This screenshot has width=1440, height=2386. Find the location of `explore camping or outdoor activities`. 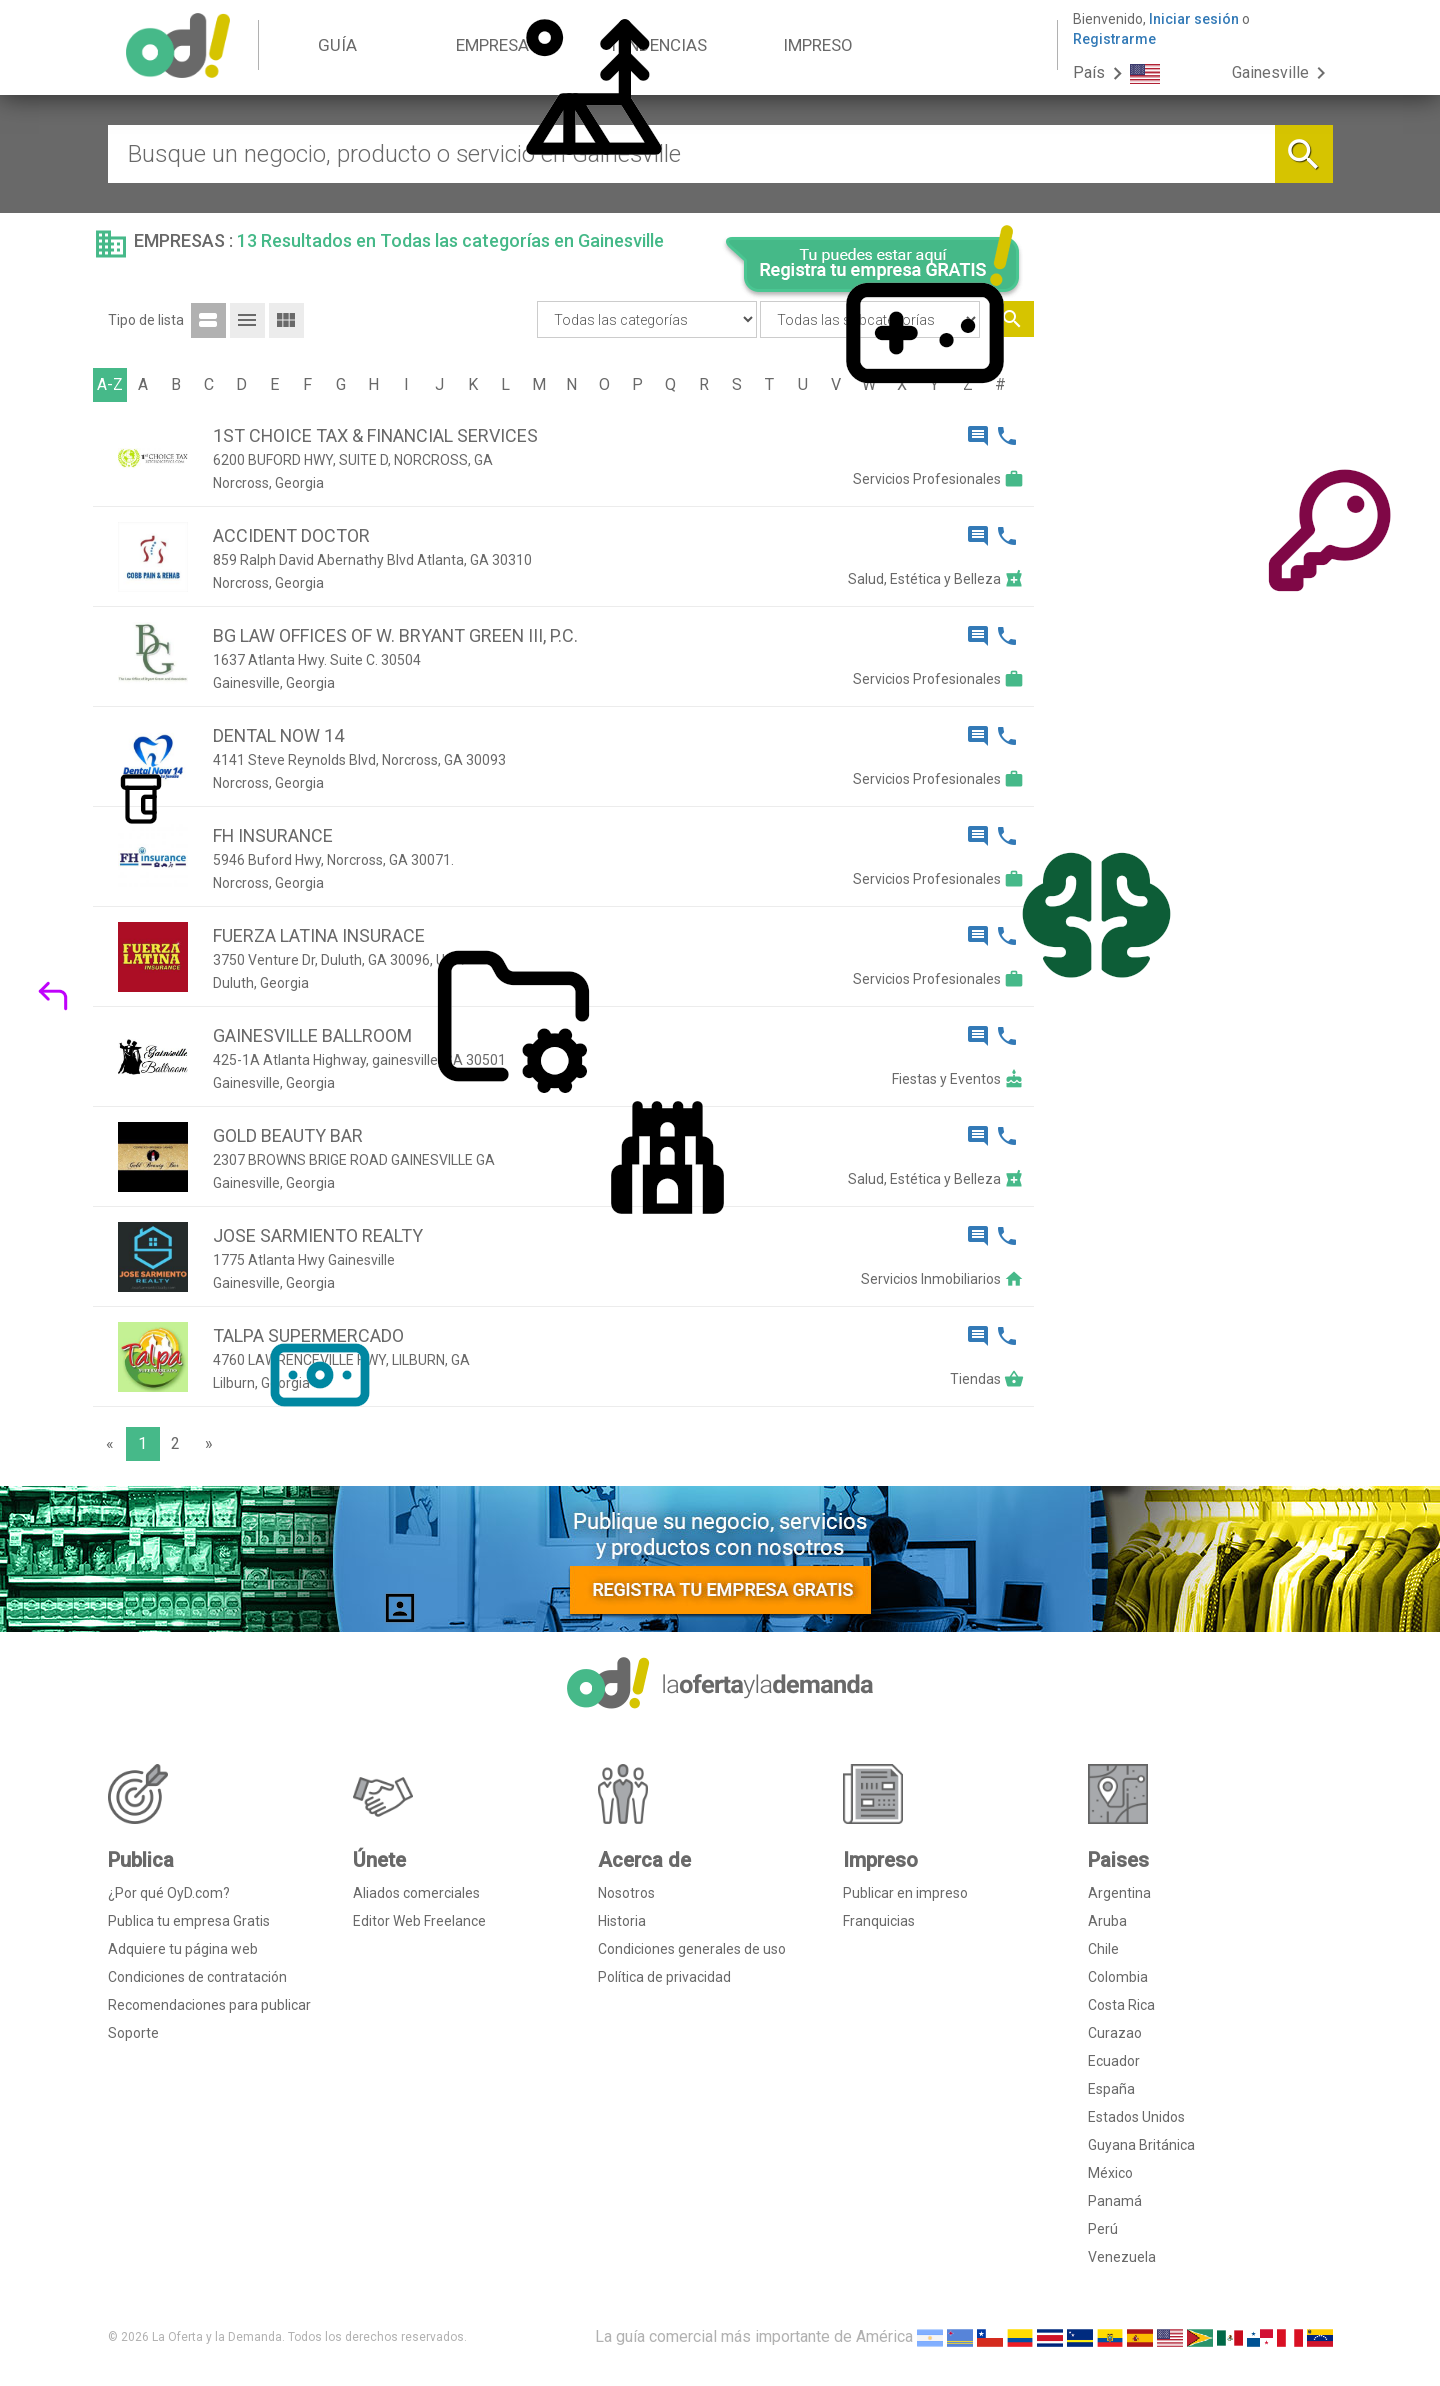

explore camping or outdoor activities is located at coordinates (594, 87).